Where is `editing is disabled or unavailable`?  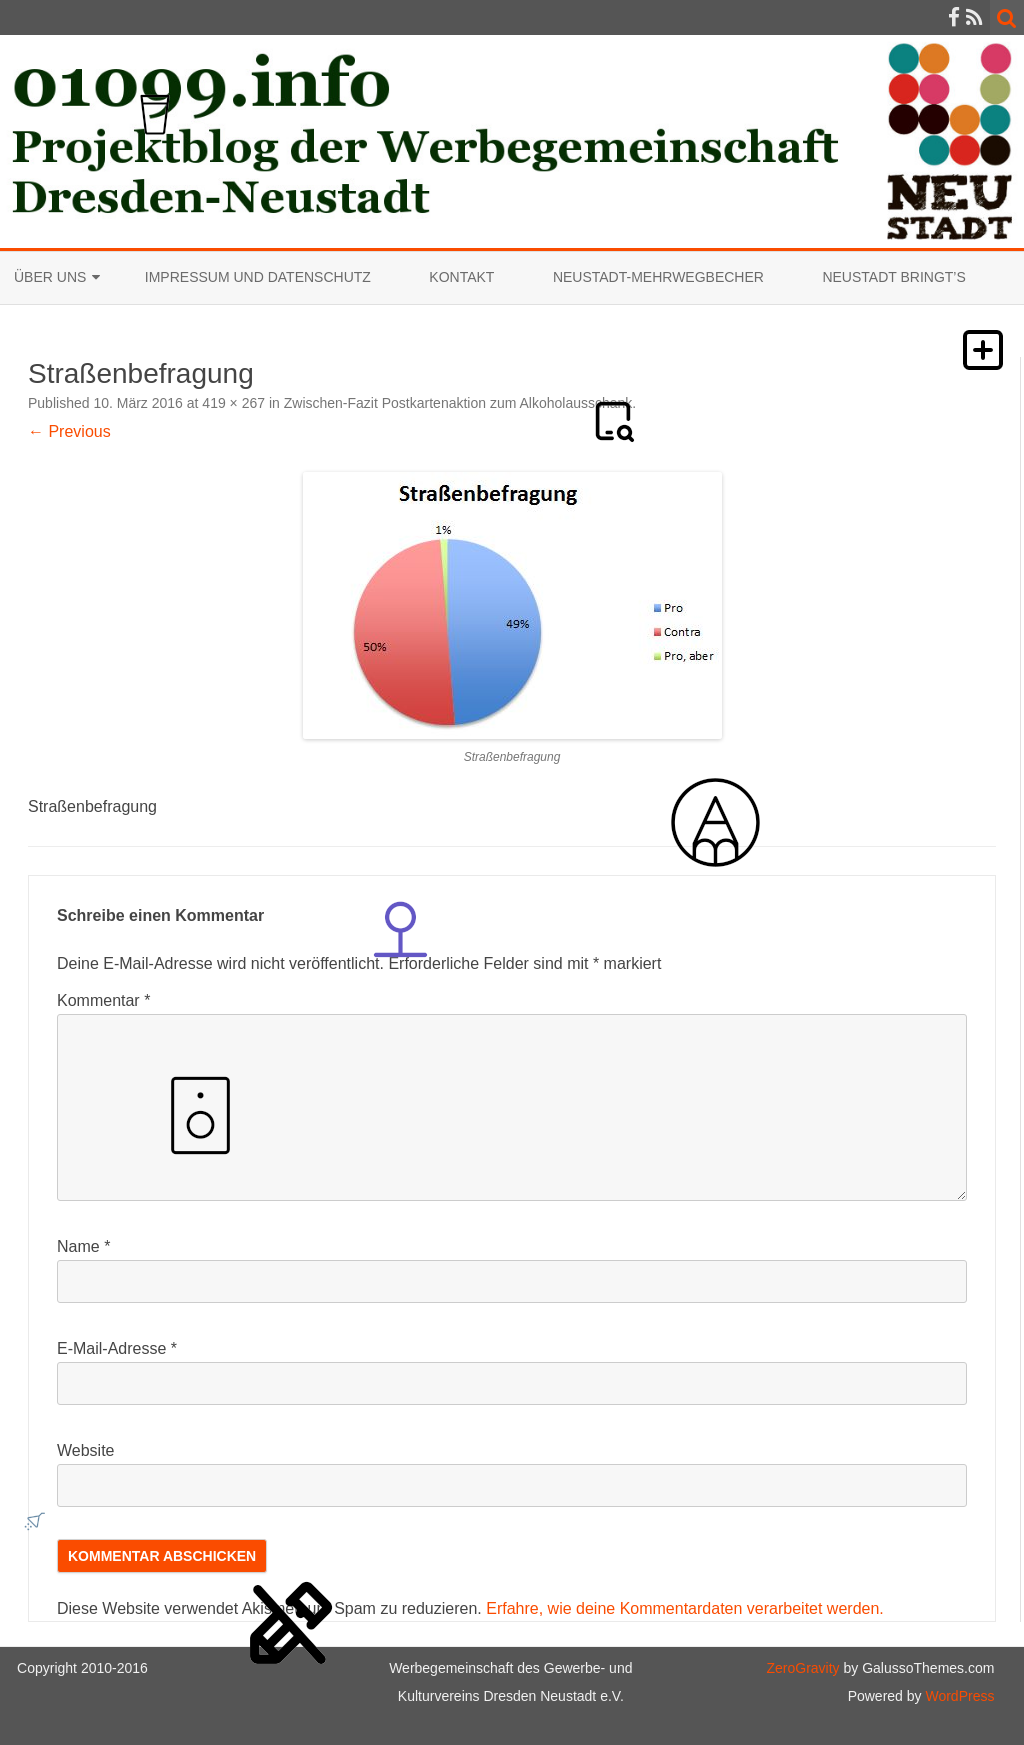
editing is disabled or unavailable is located at coordinates (289, 1624).